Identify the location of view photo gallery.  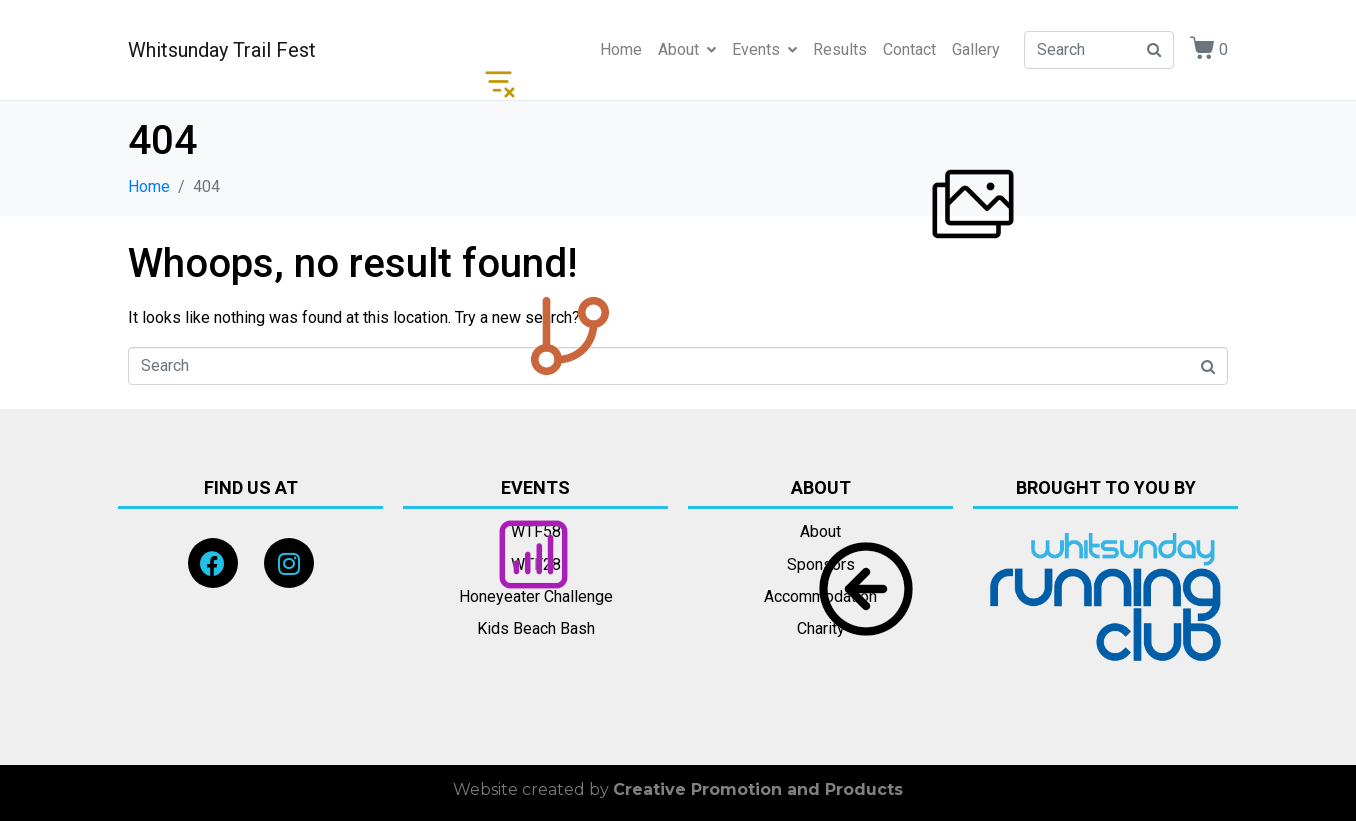
(973, 204).